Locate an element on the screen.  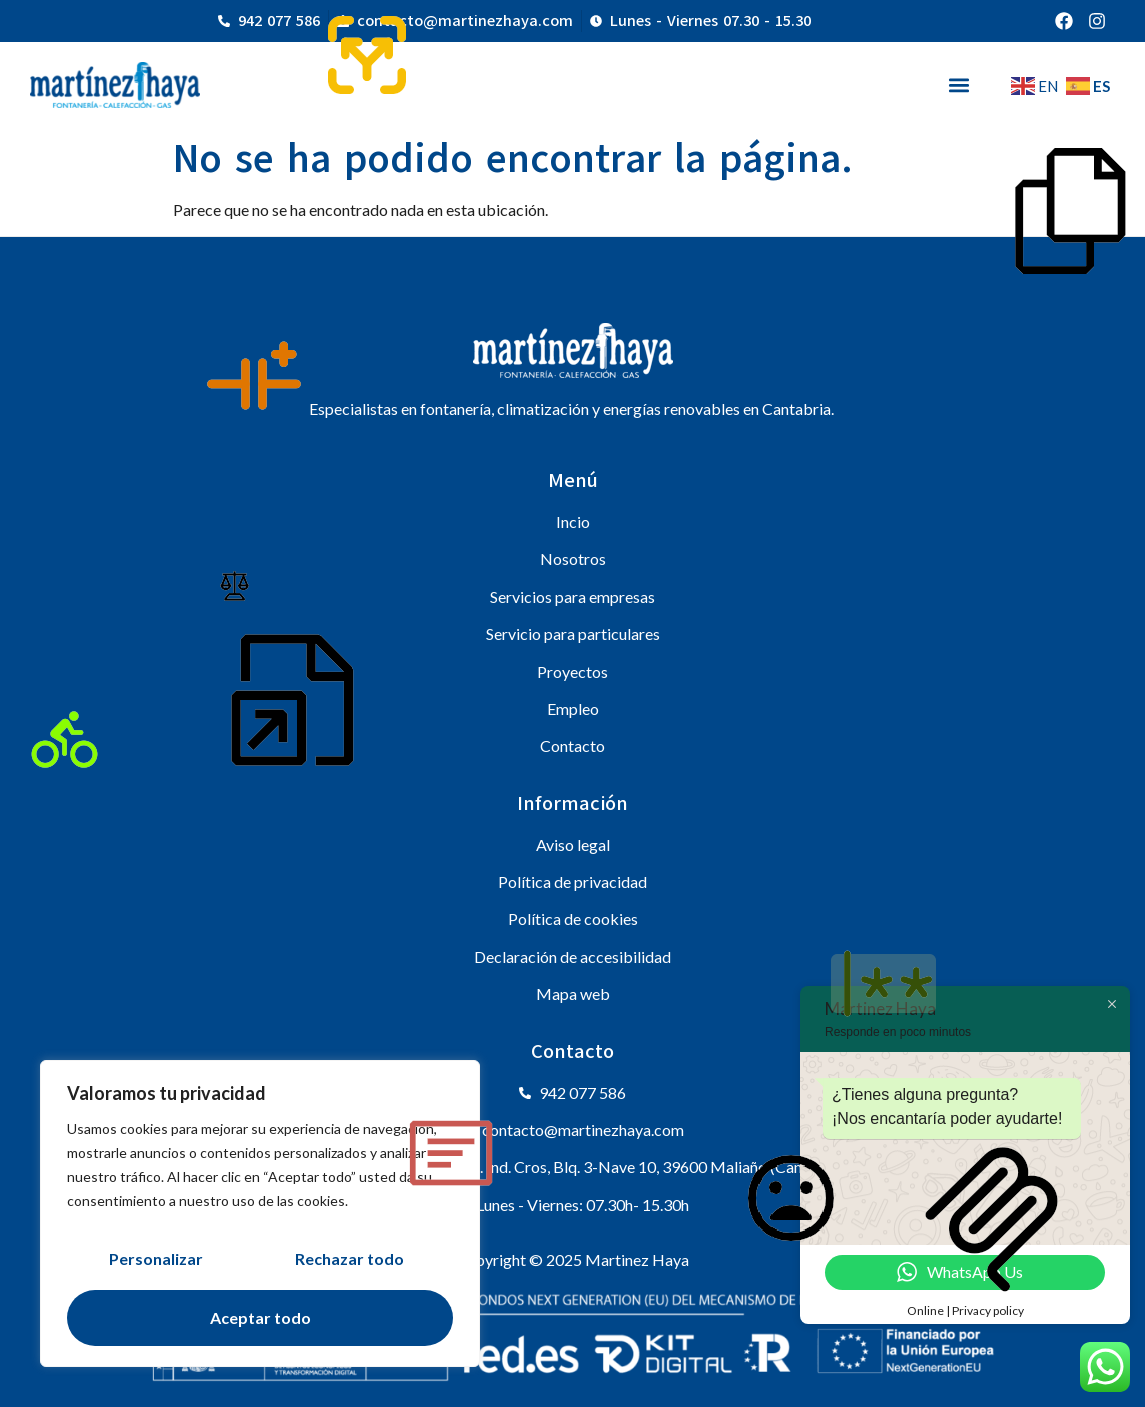
connect to model context protocol services is located at coordinates (991, 1218).